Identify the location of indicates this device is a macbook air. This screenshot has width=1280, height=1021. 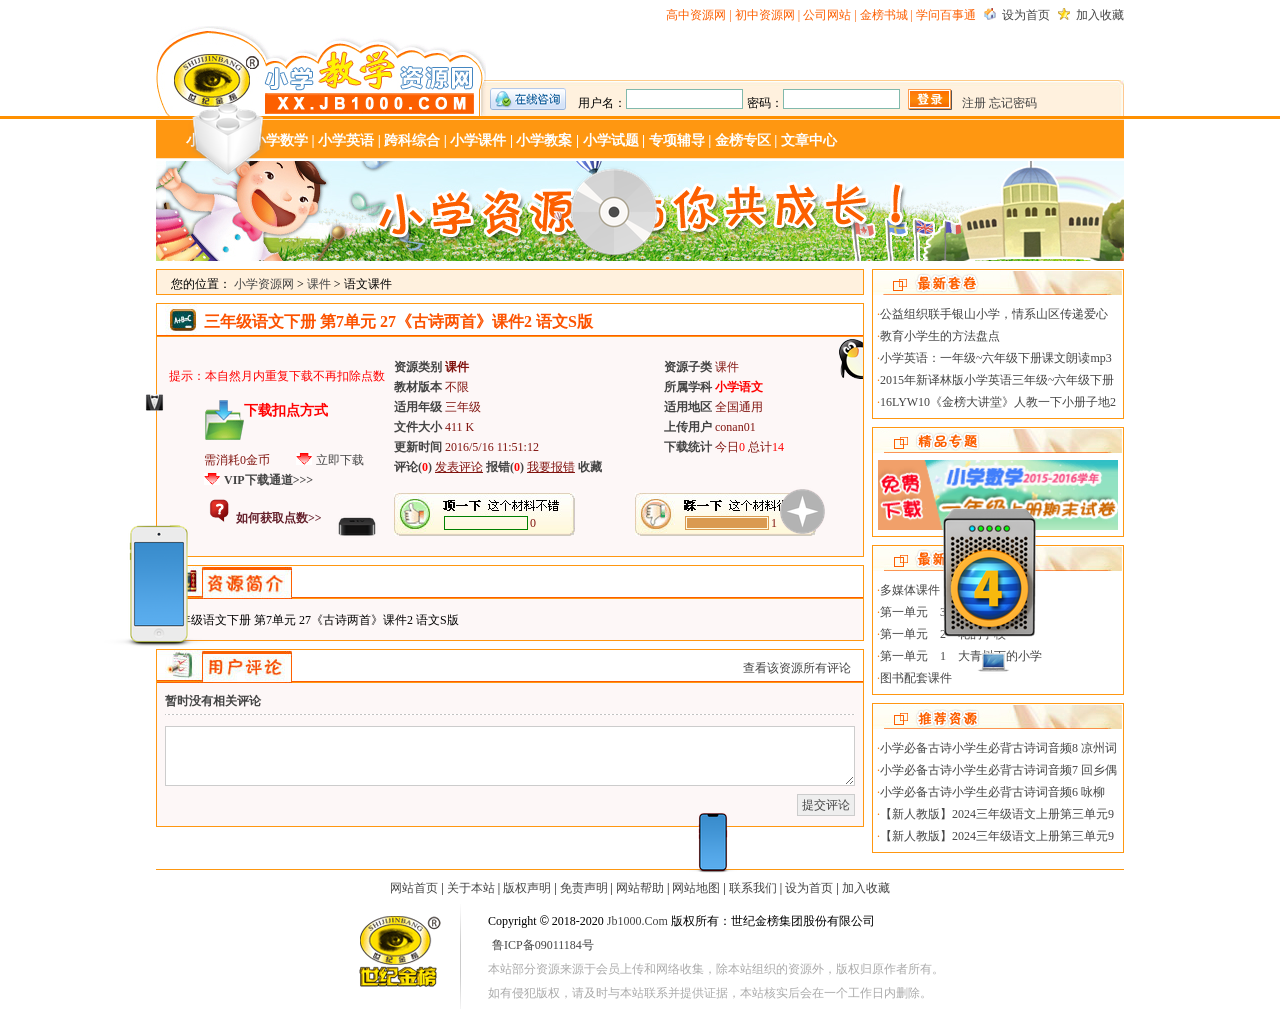
(993, 660).